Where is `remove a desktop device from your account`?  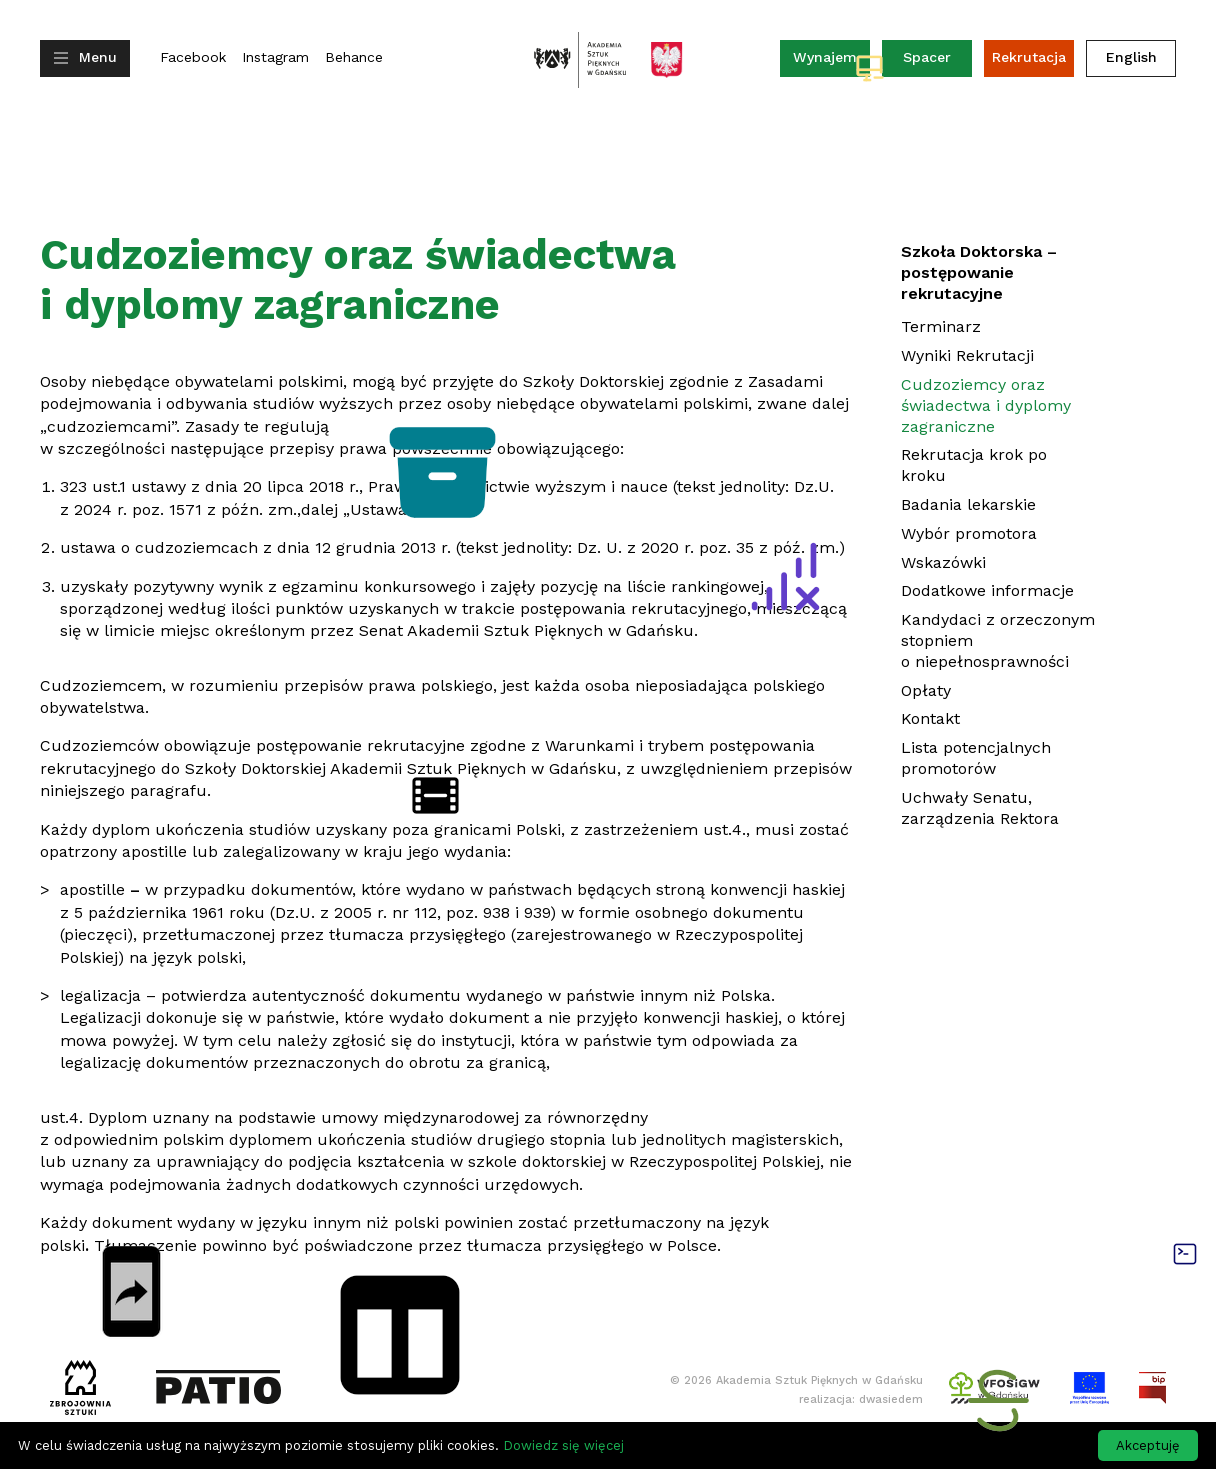
remove a desktop device from your account is located at coordinates (869, 68).